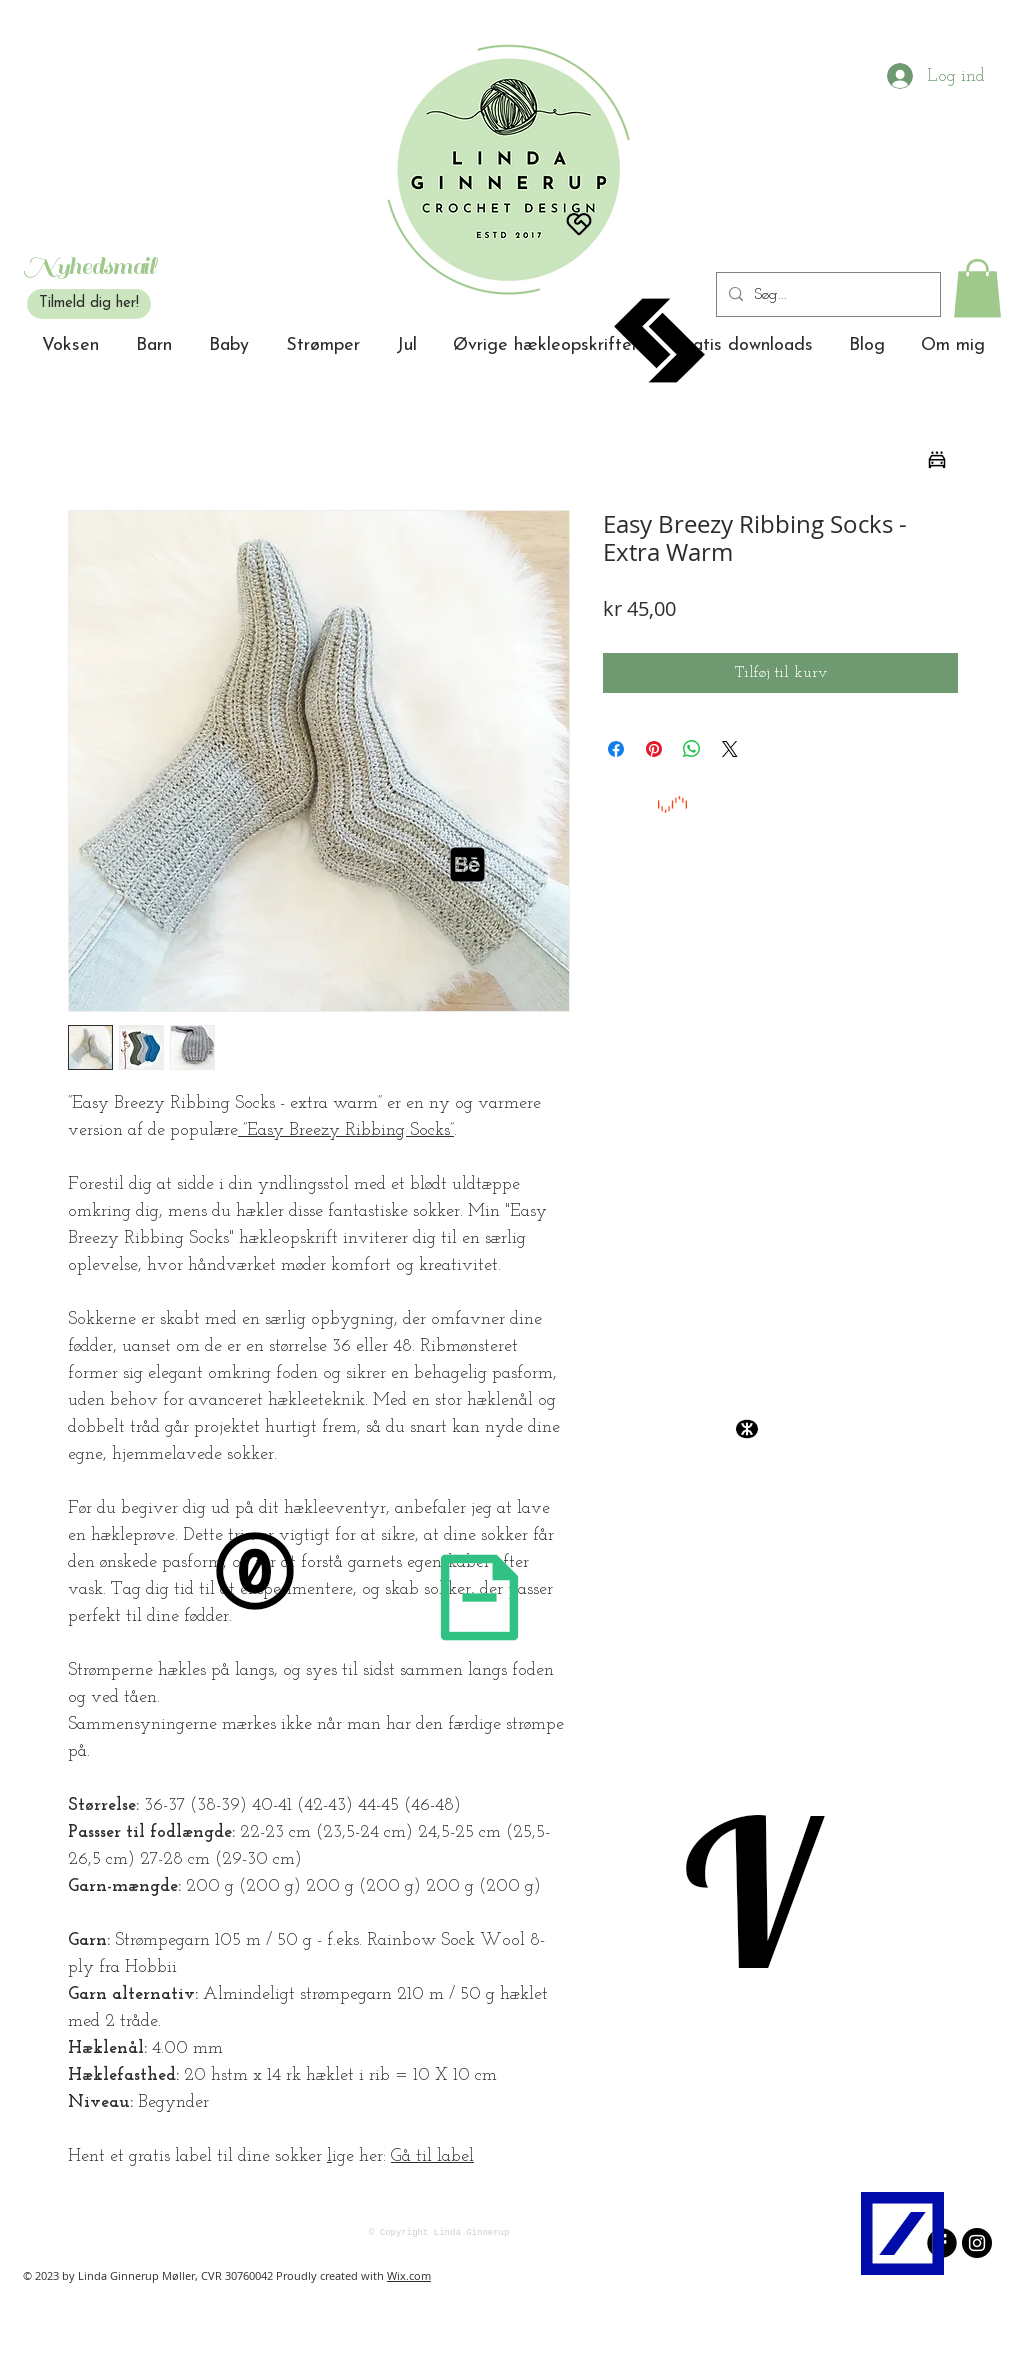  Describe the element at coordinates (579, 224) in the screenshot. I see `access customer service or support` at that location.